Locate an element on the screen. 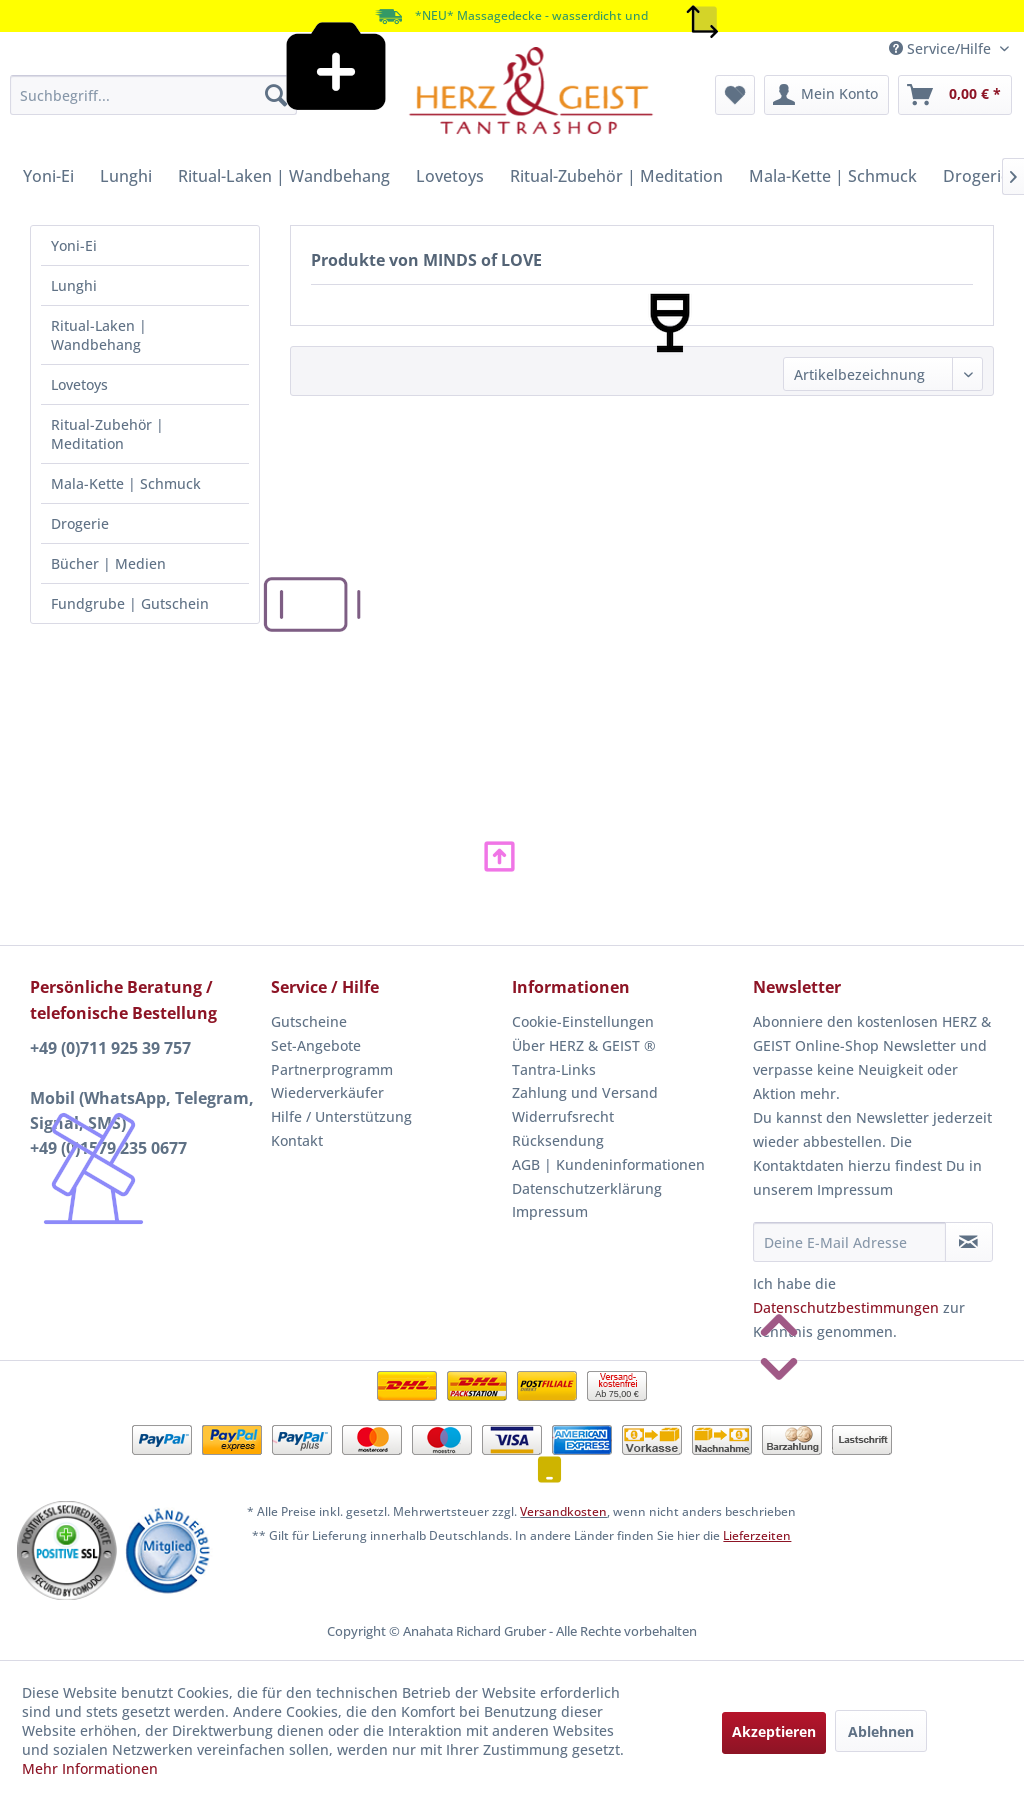  upload a file or document is located at coordinates (499, 856).